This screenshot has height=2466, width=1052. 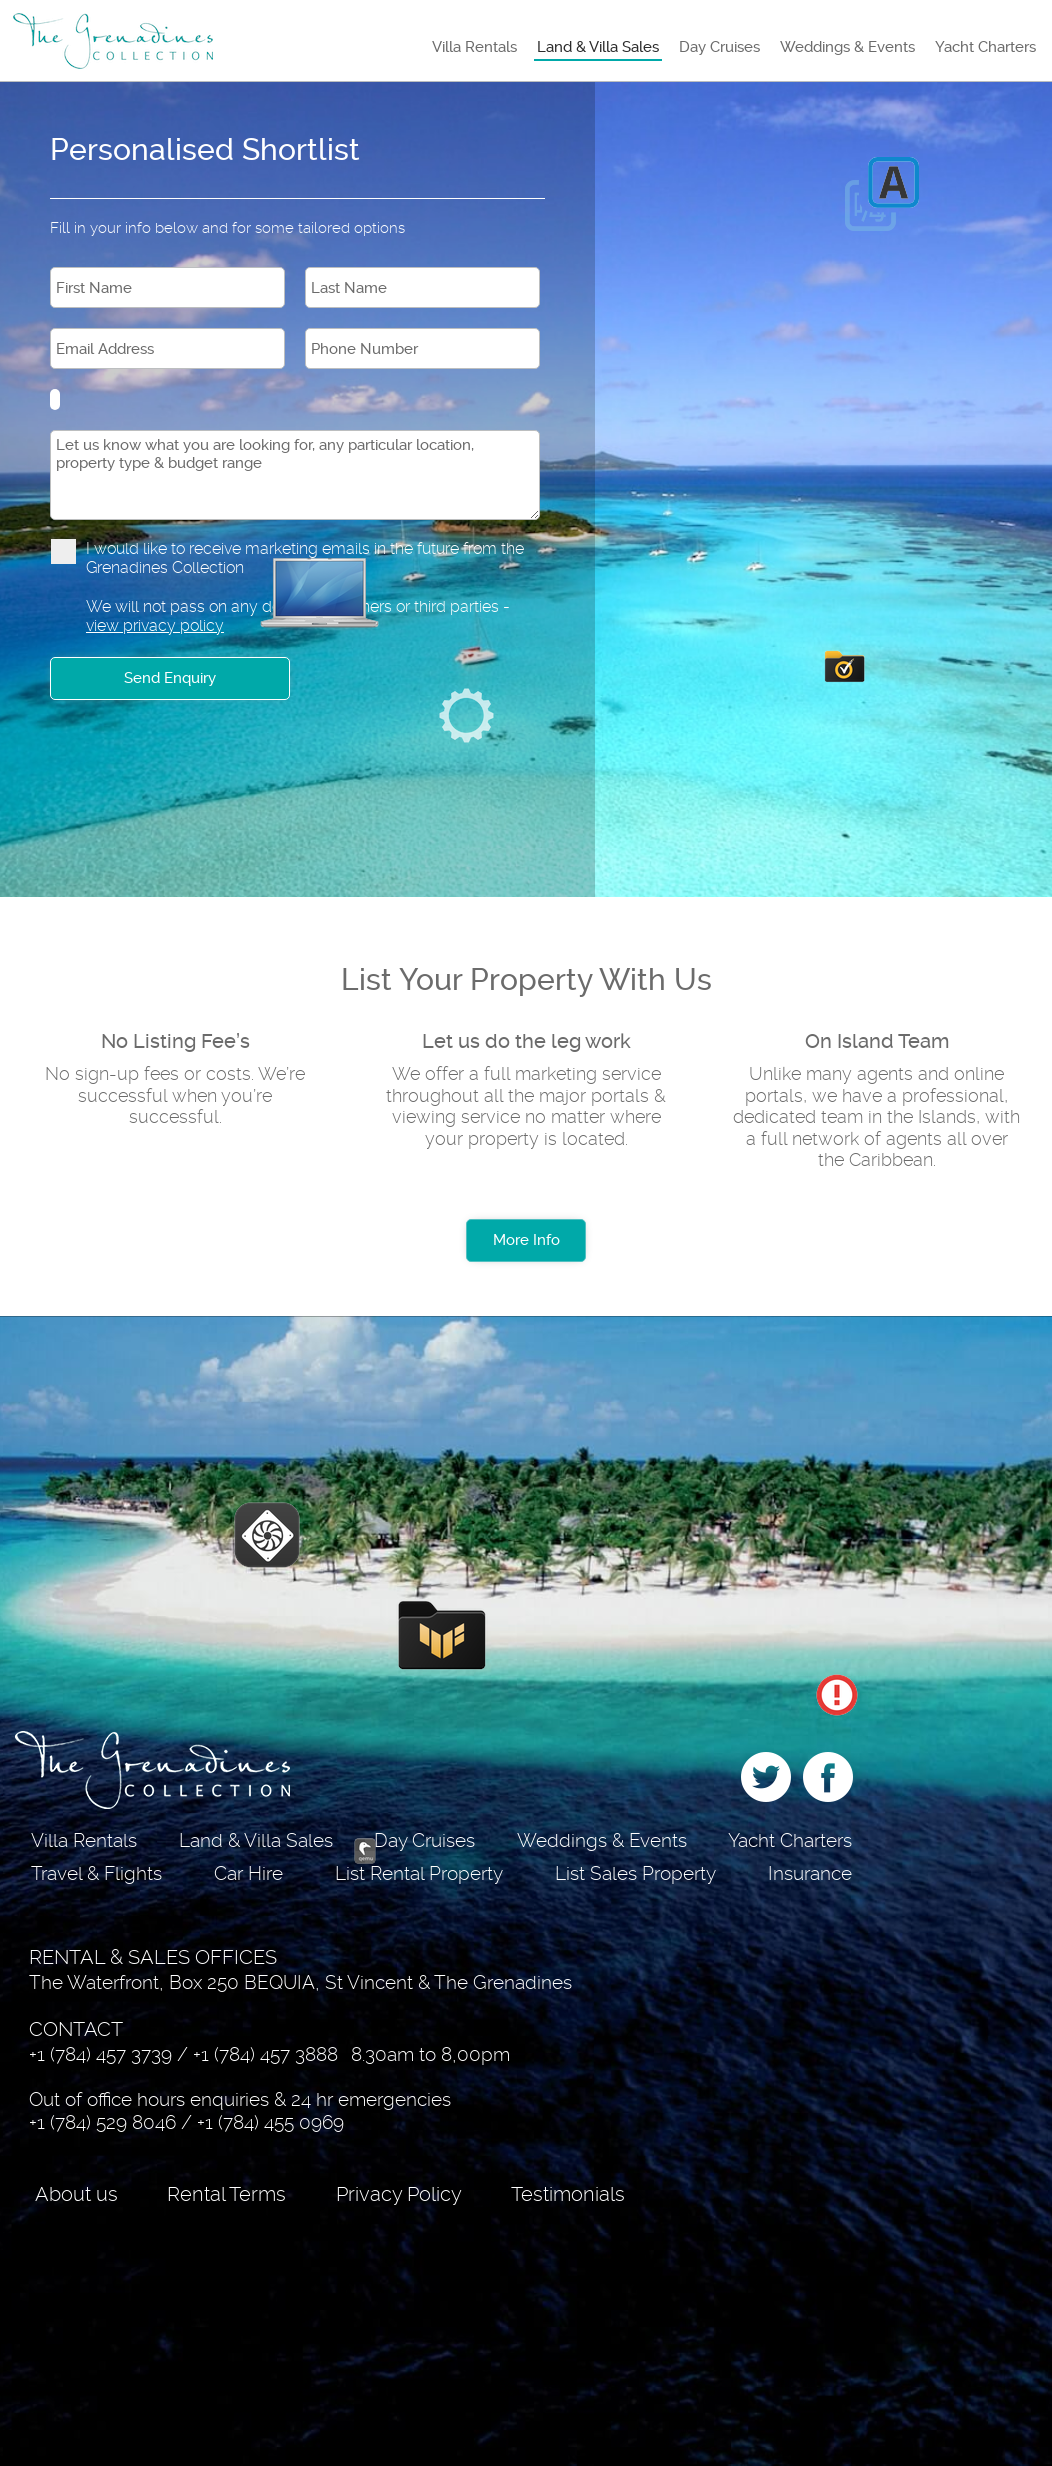 What do you see at coordinates (882, 194) in the screenshot?
I see `access language and region settings` at bounding box center [882, 194].